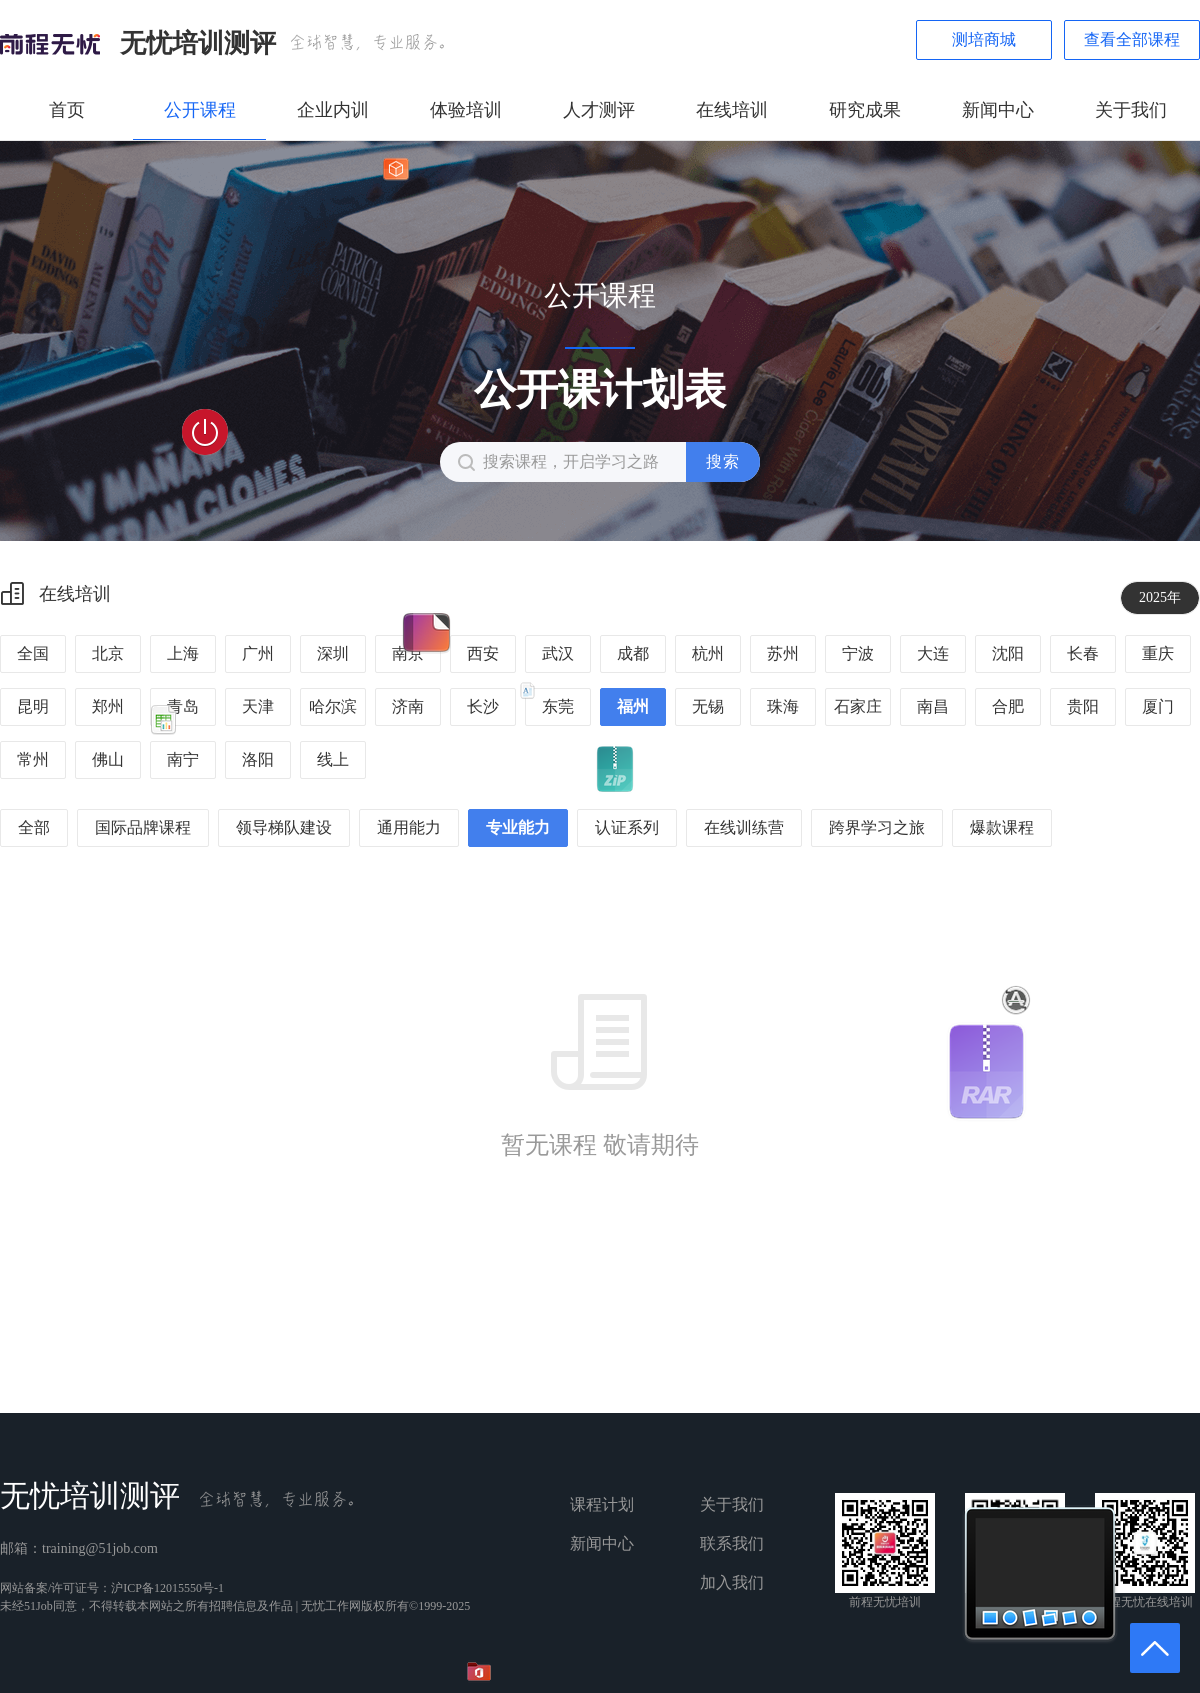 The width and height of the screenshot is (1200, 1693). I want to click on change desktop wallpaper, so click(426, 632).